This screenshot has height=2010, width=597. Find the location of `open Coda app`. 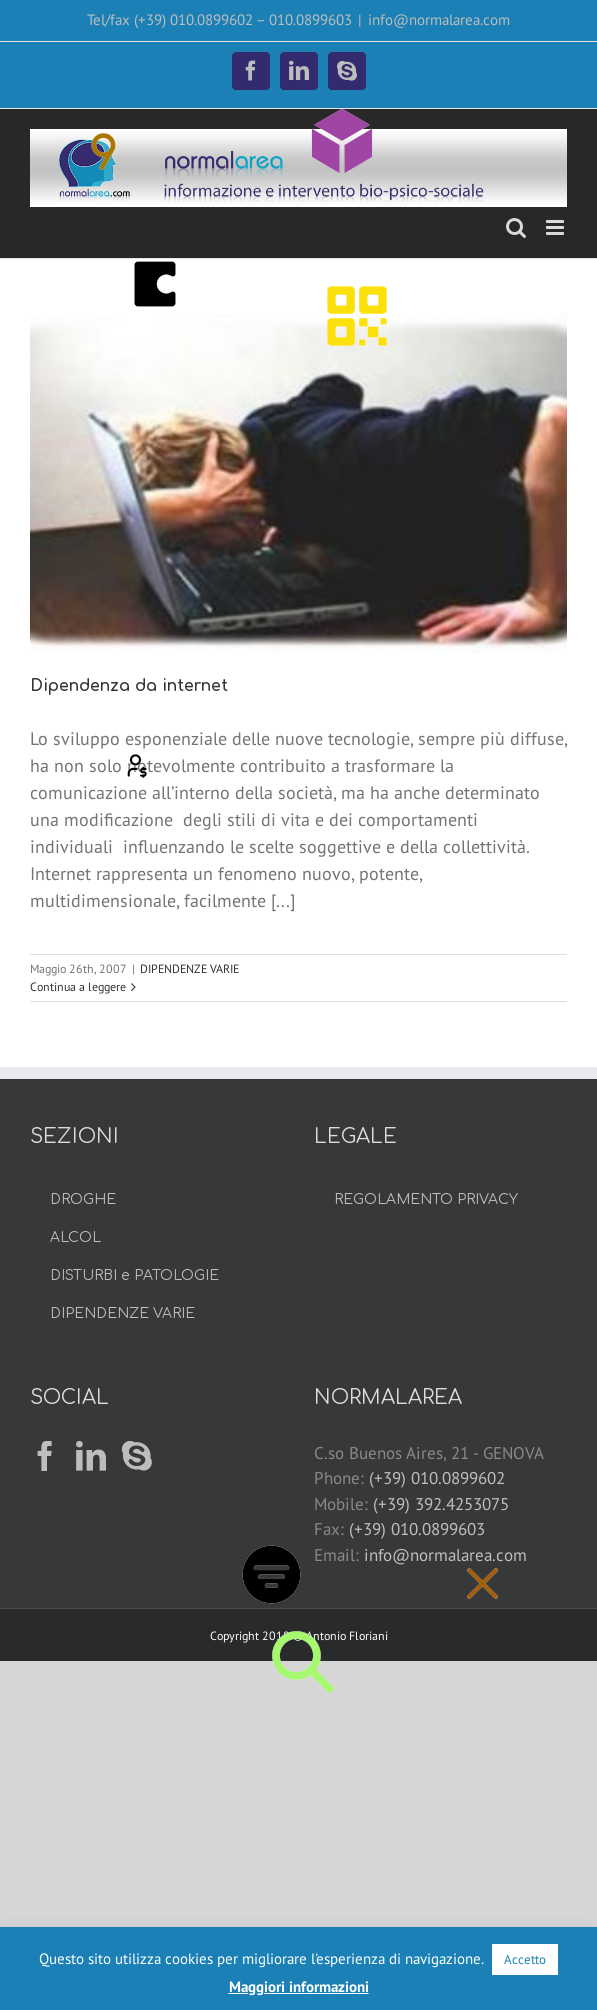

open Coda app is located at coordinates (155, 284).